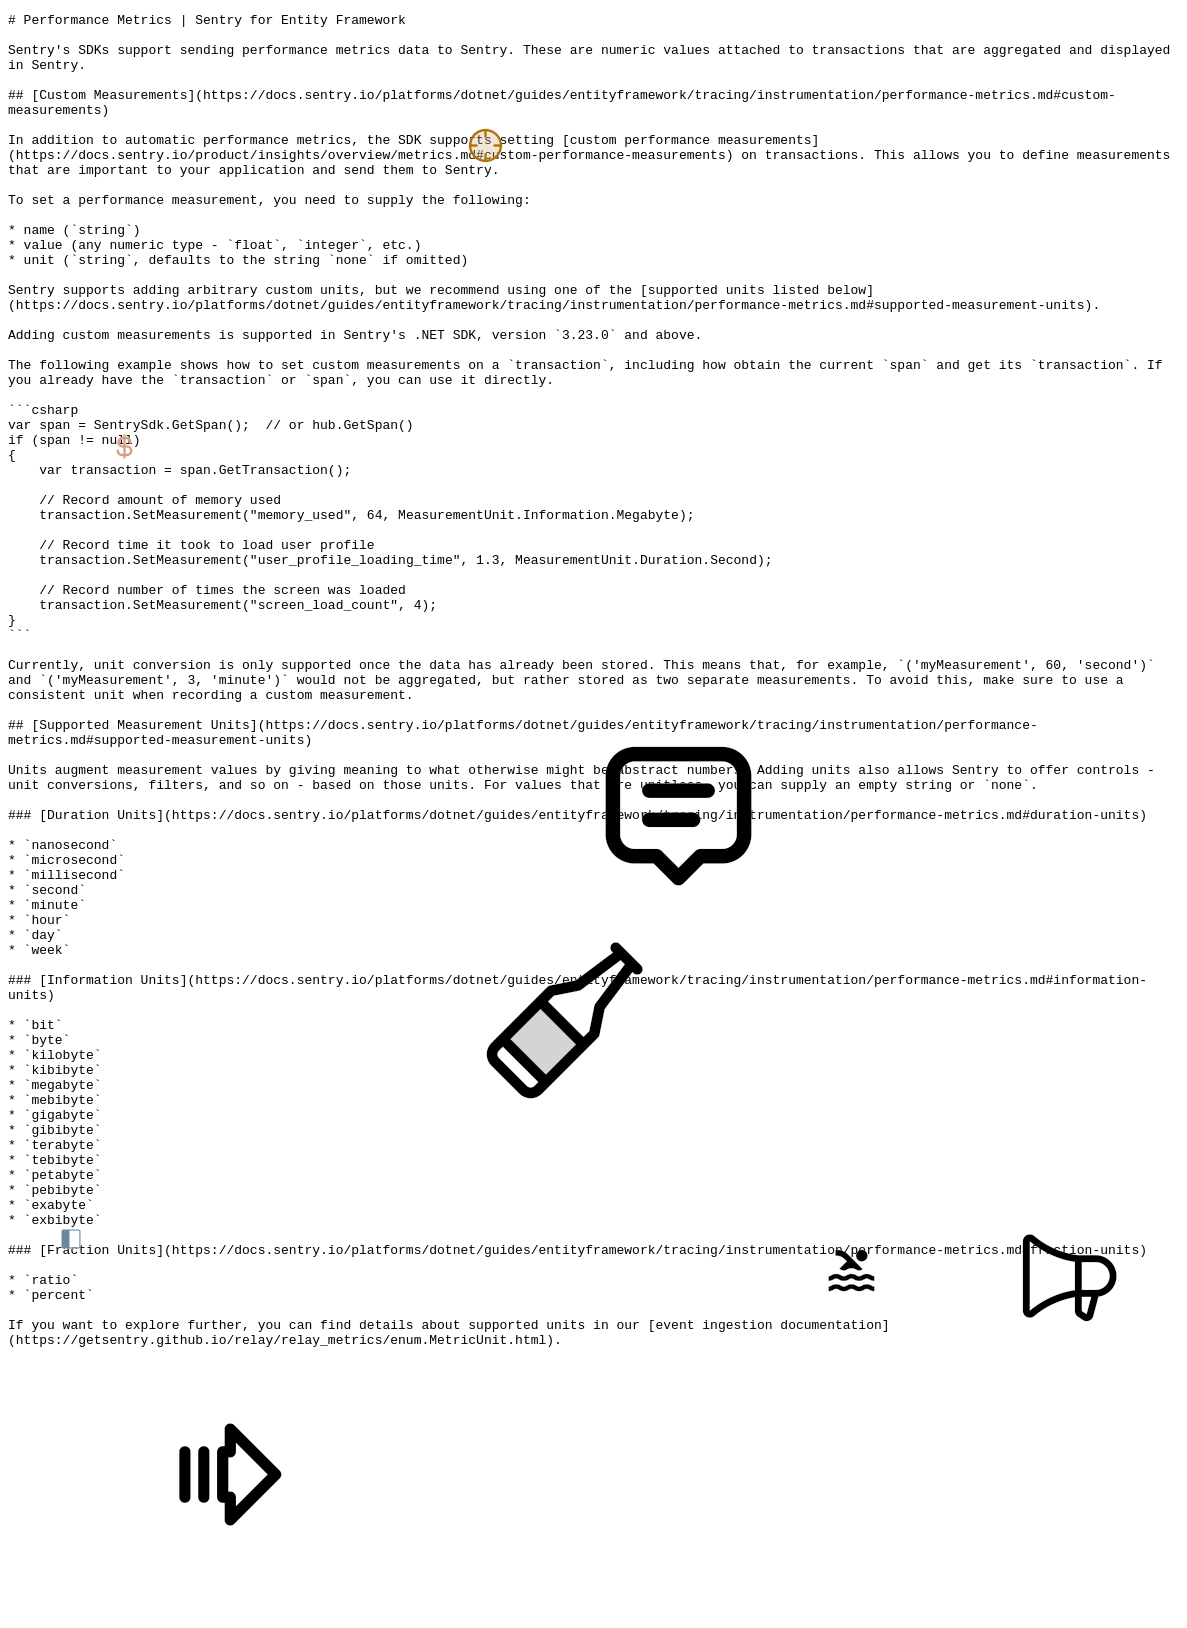 The image size is (1187, 1628). What do you see at coordinates (851, 1270) in the screenshot?
I see `indicates swimming pool amenity available` at bounding box center [851, 1270].